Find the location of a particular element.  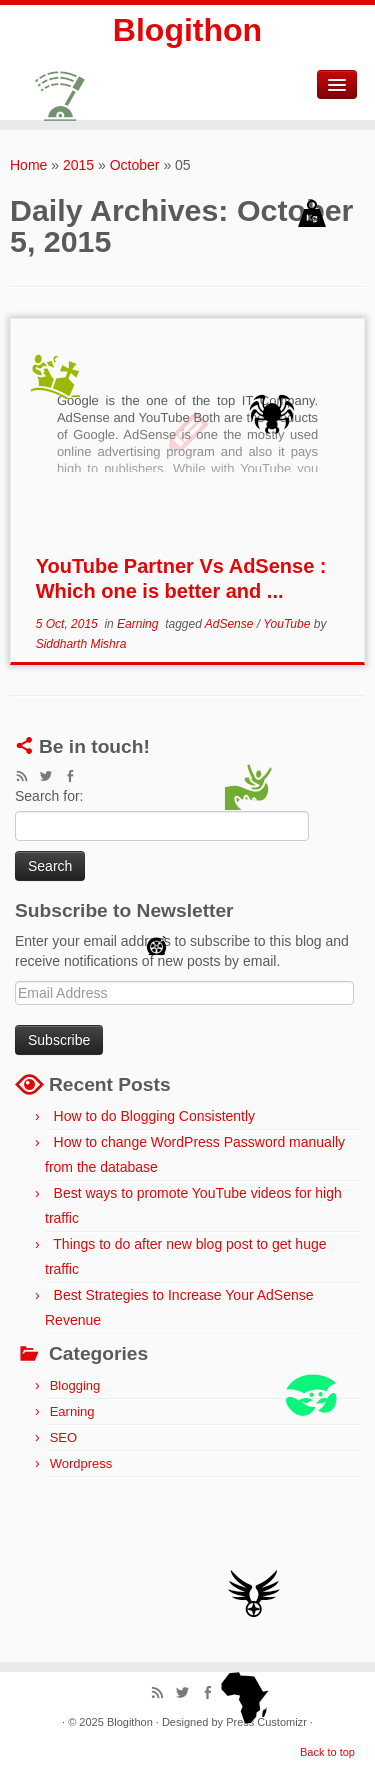

select africa as your region is located at coordinates (245, 1698).